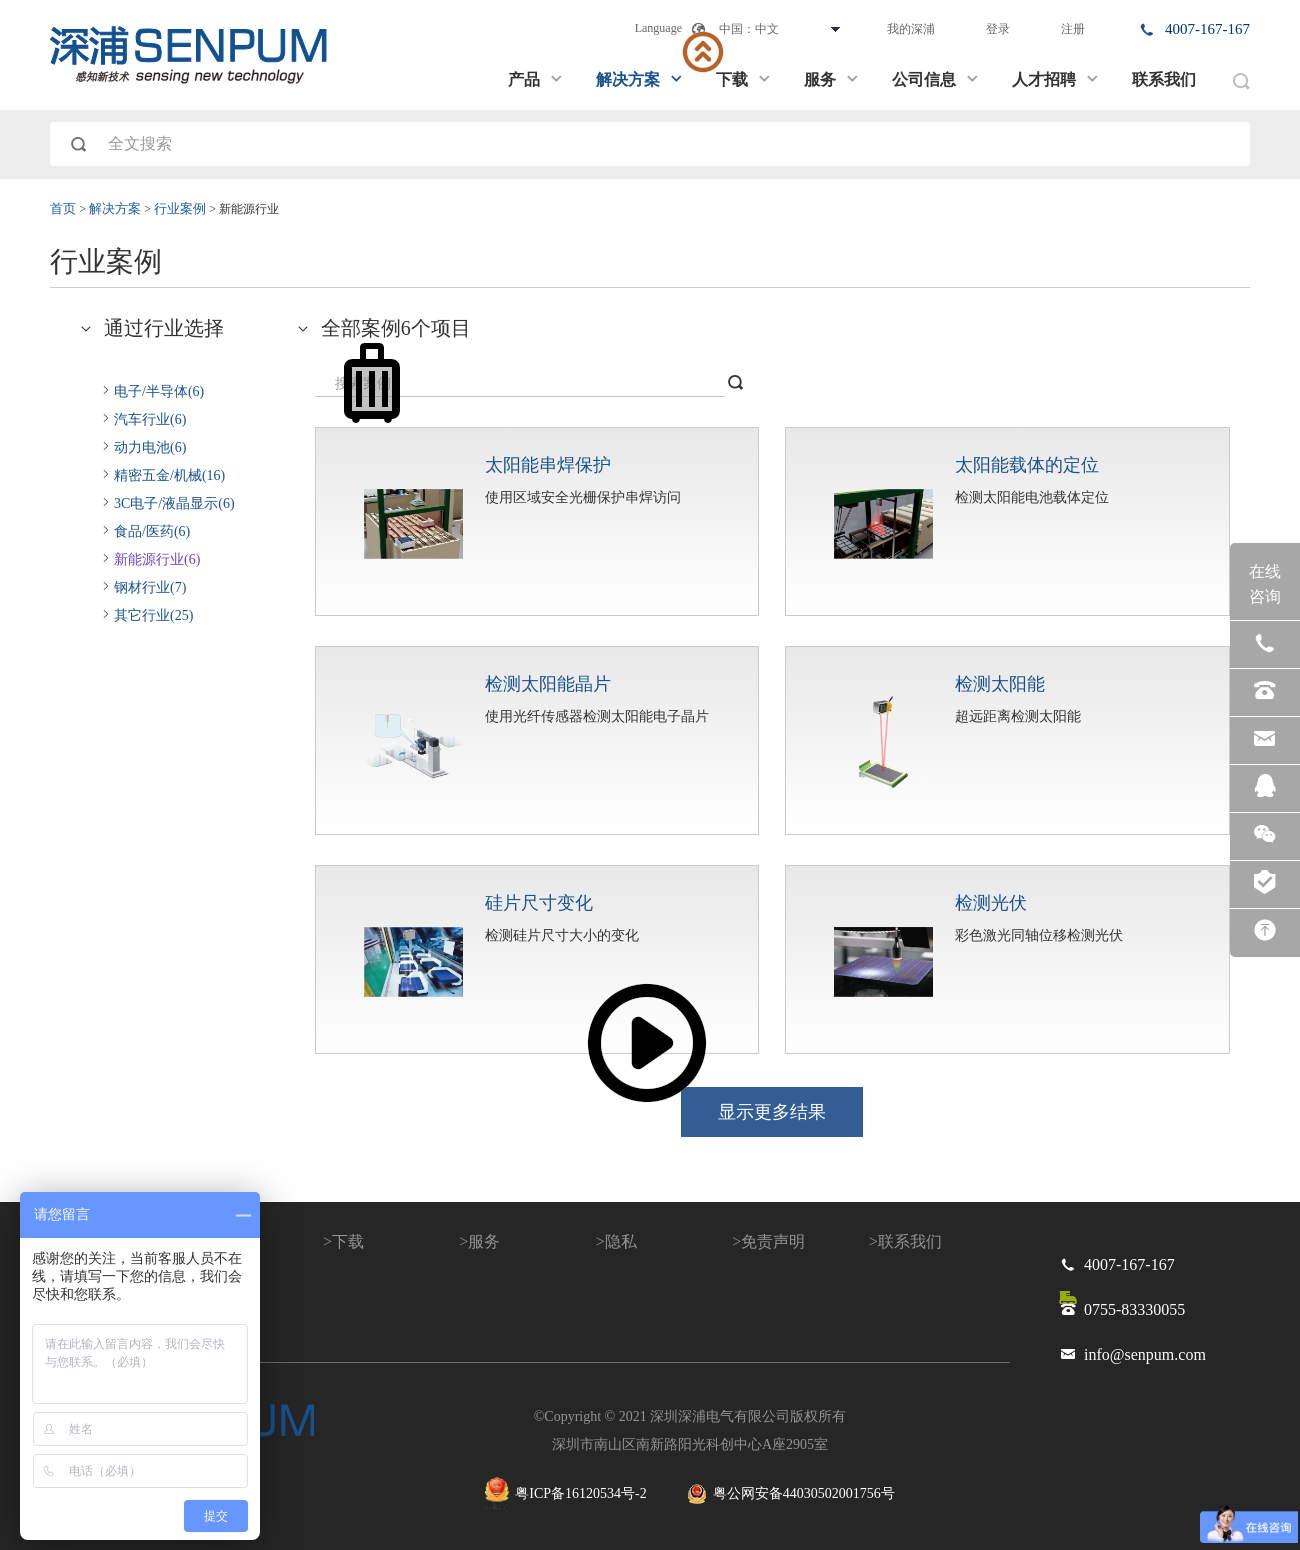 Image resolution: width=1300 pixels, height=1550 pixels. What do you see at coordinates (1067, 1297) in the screenshot?
I see `view footwear or shoe options` at bounding box center [1067, 1297].